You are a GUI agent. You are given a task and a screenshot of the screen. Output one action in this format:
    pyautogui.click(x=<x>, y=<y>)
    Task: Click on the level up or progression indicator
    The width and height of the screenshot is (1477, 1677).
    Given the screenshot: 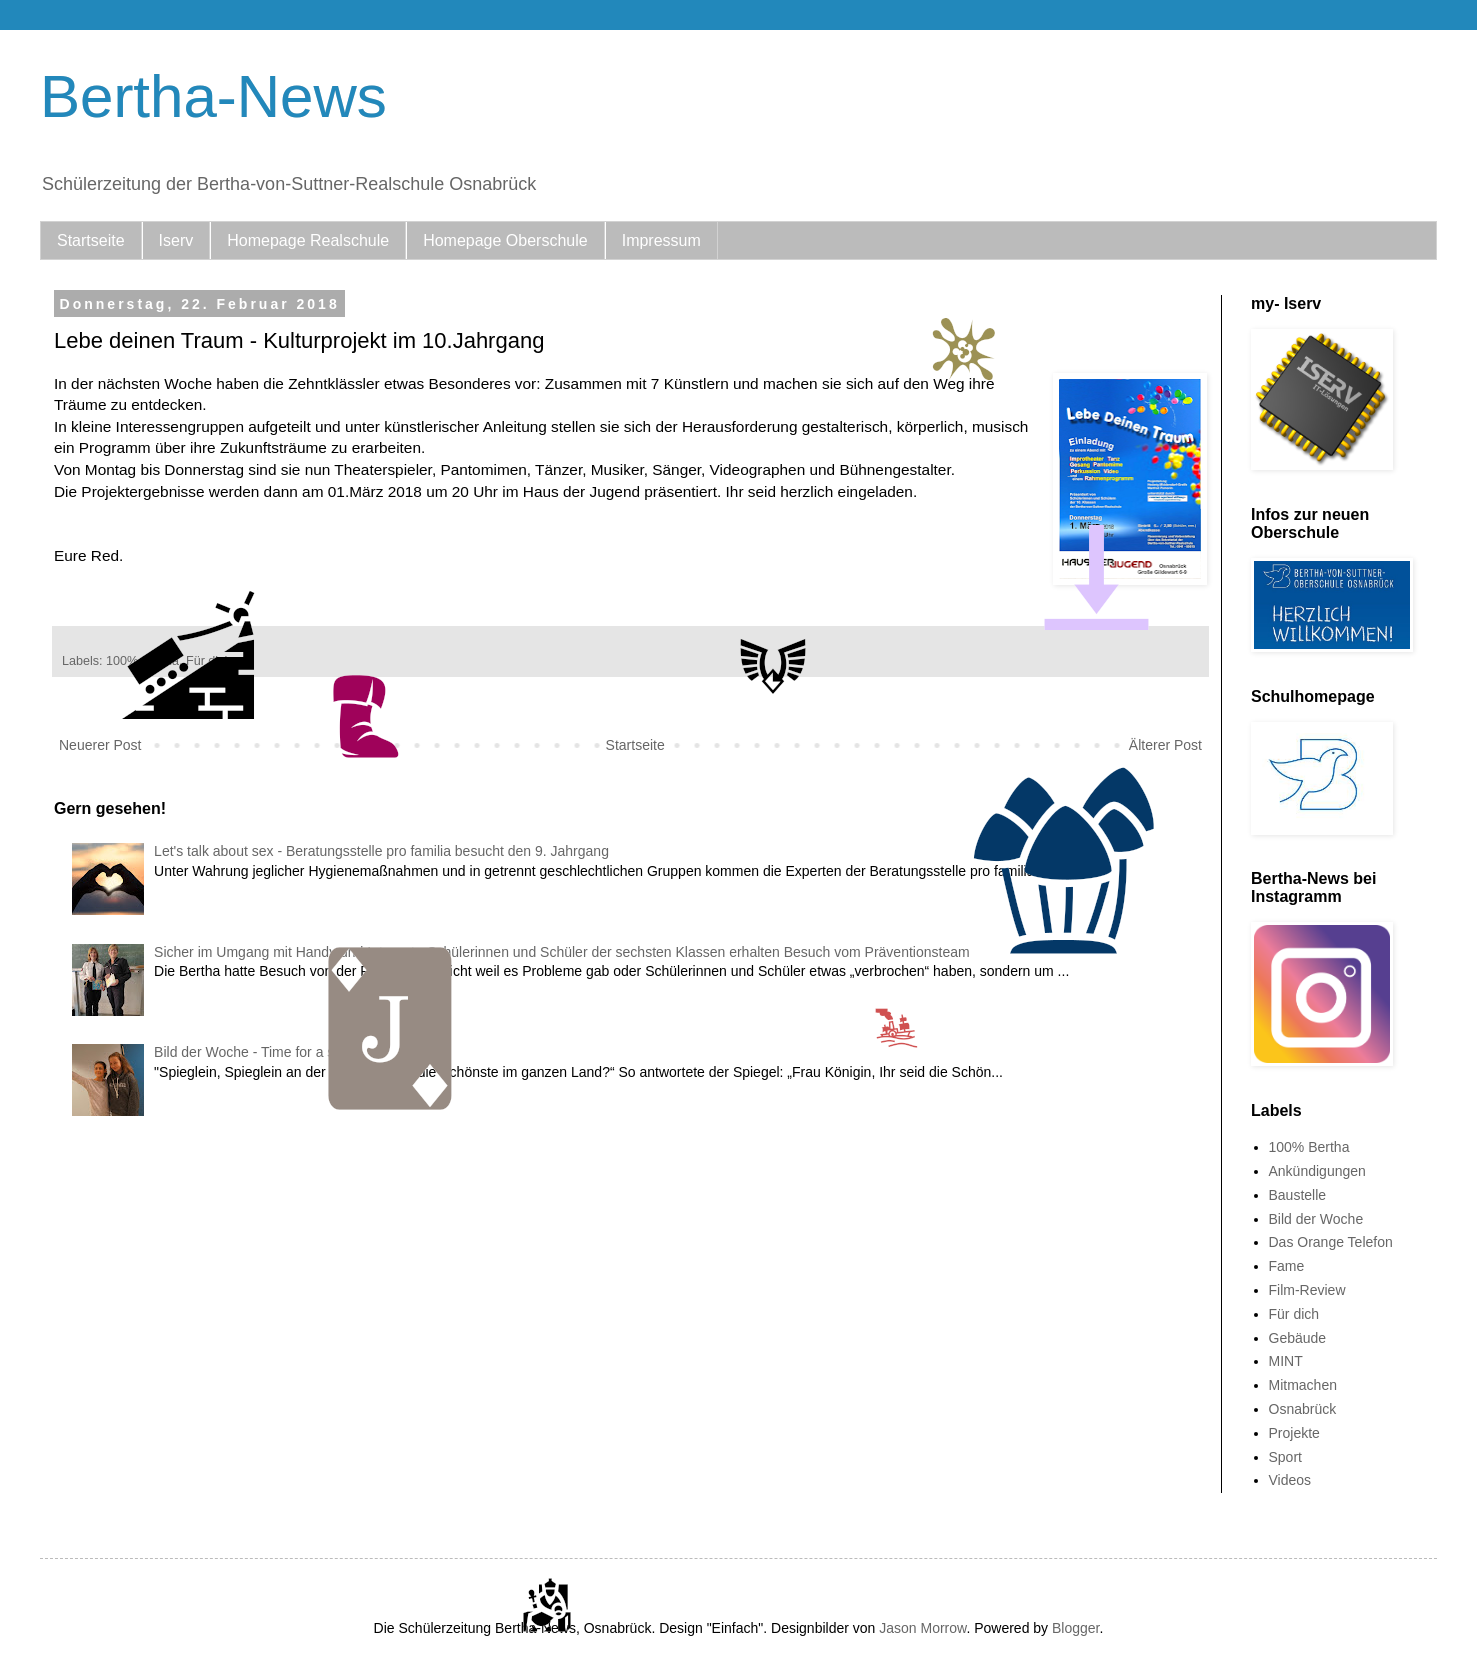 What is the action you would take?
    pyautogui.click(x=189, y=654)
    